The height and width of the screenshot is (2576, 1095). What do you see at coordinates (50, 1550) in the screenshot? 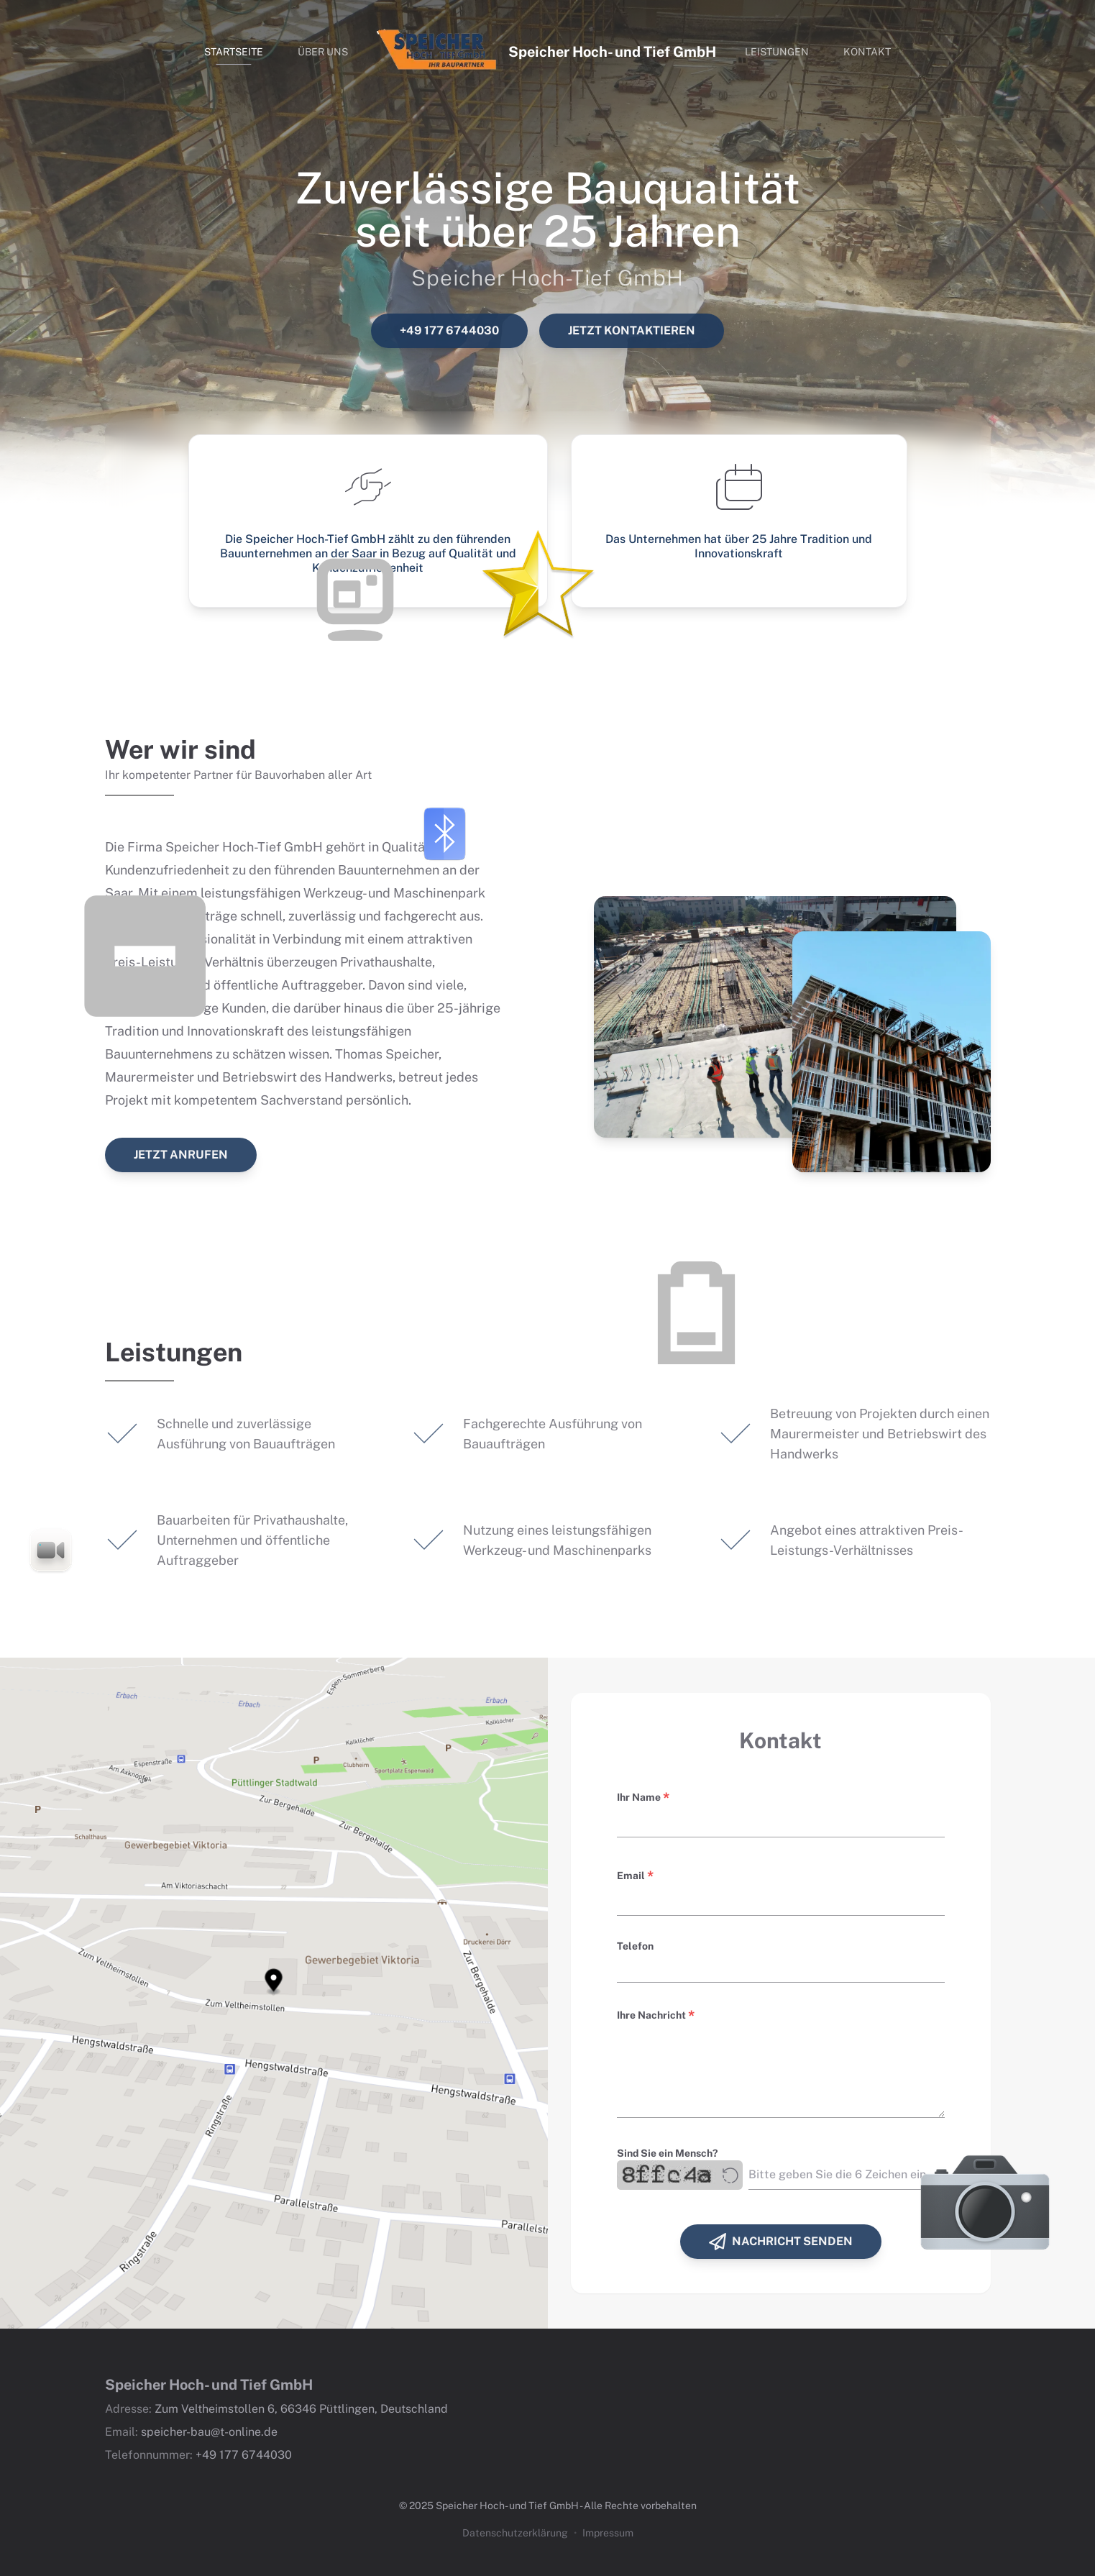
I see `open camera or start video recording` at bounding box center [50, 1550].